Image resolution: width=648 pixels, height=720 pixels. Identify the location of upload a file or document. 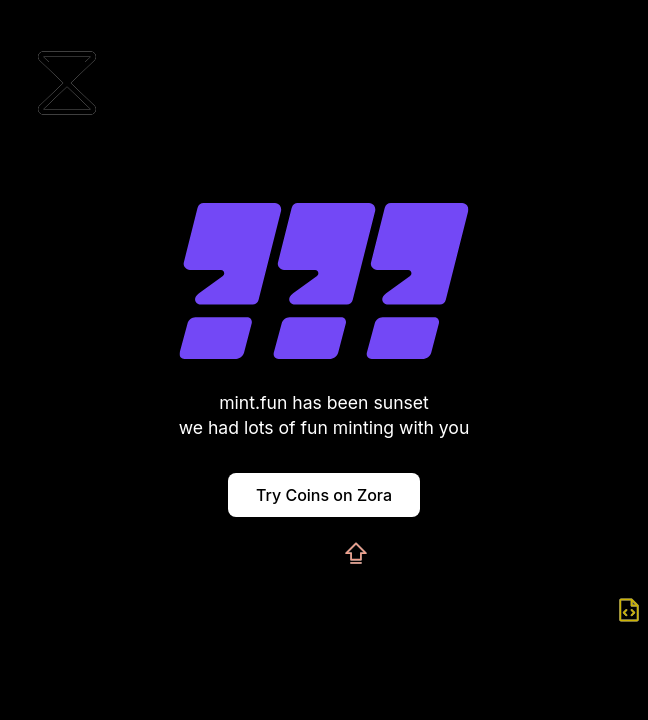
(356, 554).